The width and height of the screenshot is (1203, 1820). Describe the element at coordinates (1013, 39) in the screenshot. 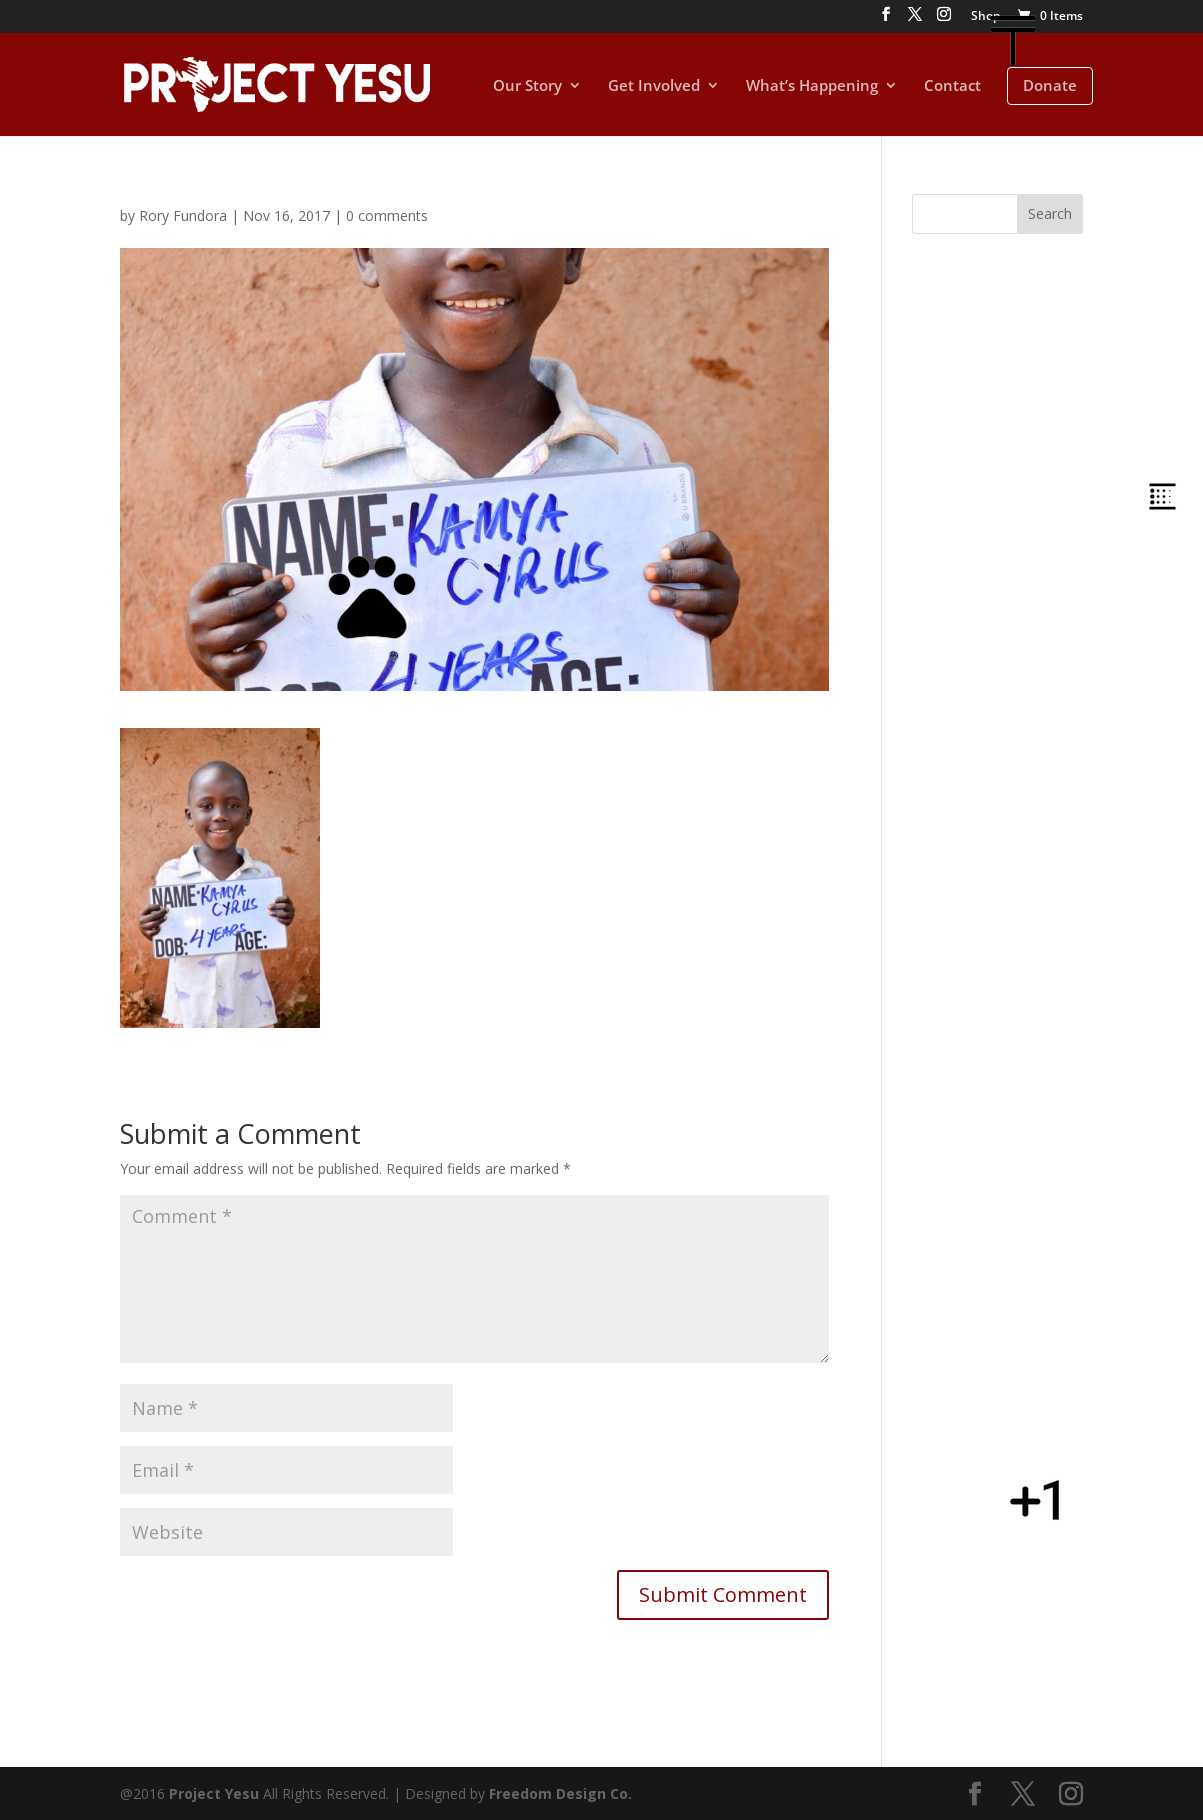

I see `display prices in kazakhstani tenge` at that location.